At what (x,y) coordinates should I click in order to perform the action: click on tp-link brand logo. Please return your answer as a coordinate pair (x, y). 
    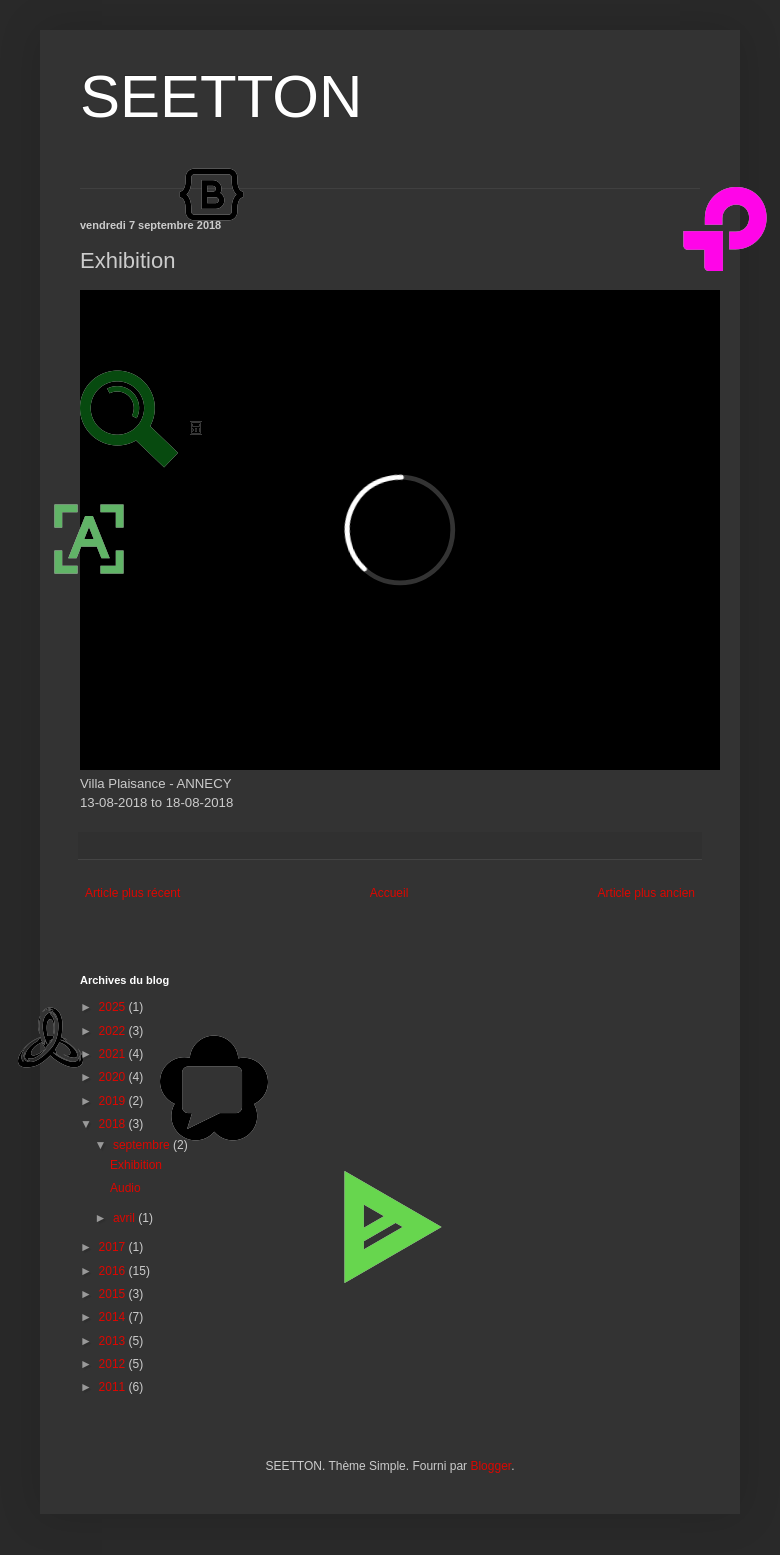
    Looking at the image, I should click on (725, 229).